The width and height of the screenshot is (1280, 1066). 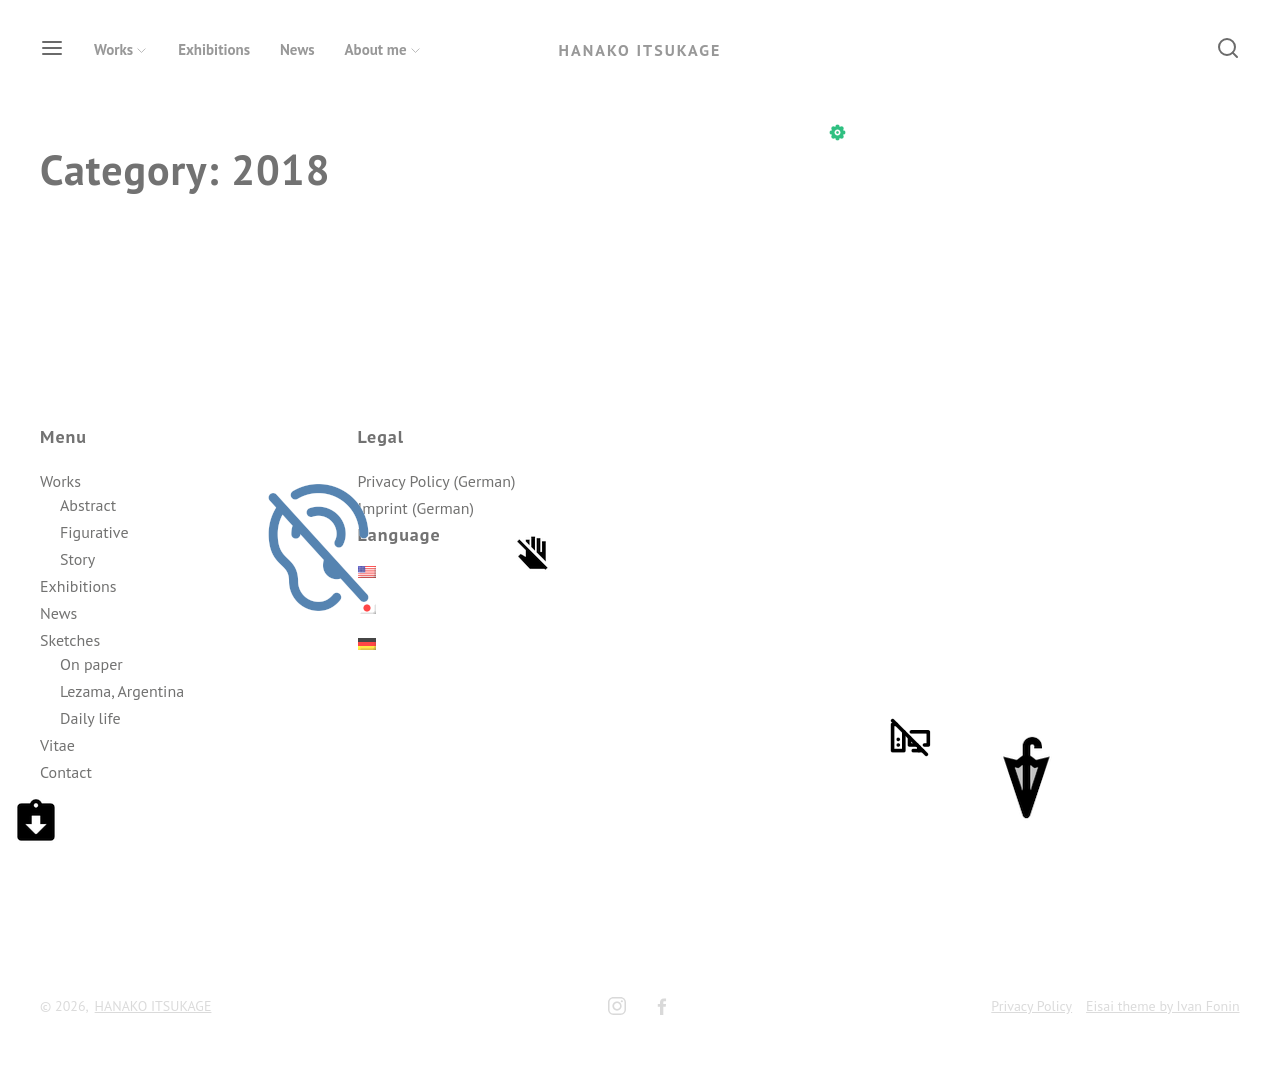 I want to click on indicates desktop computer is offline or disconnected, so click(x=909, y=737).